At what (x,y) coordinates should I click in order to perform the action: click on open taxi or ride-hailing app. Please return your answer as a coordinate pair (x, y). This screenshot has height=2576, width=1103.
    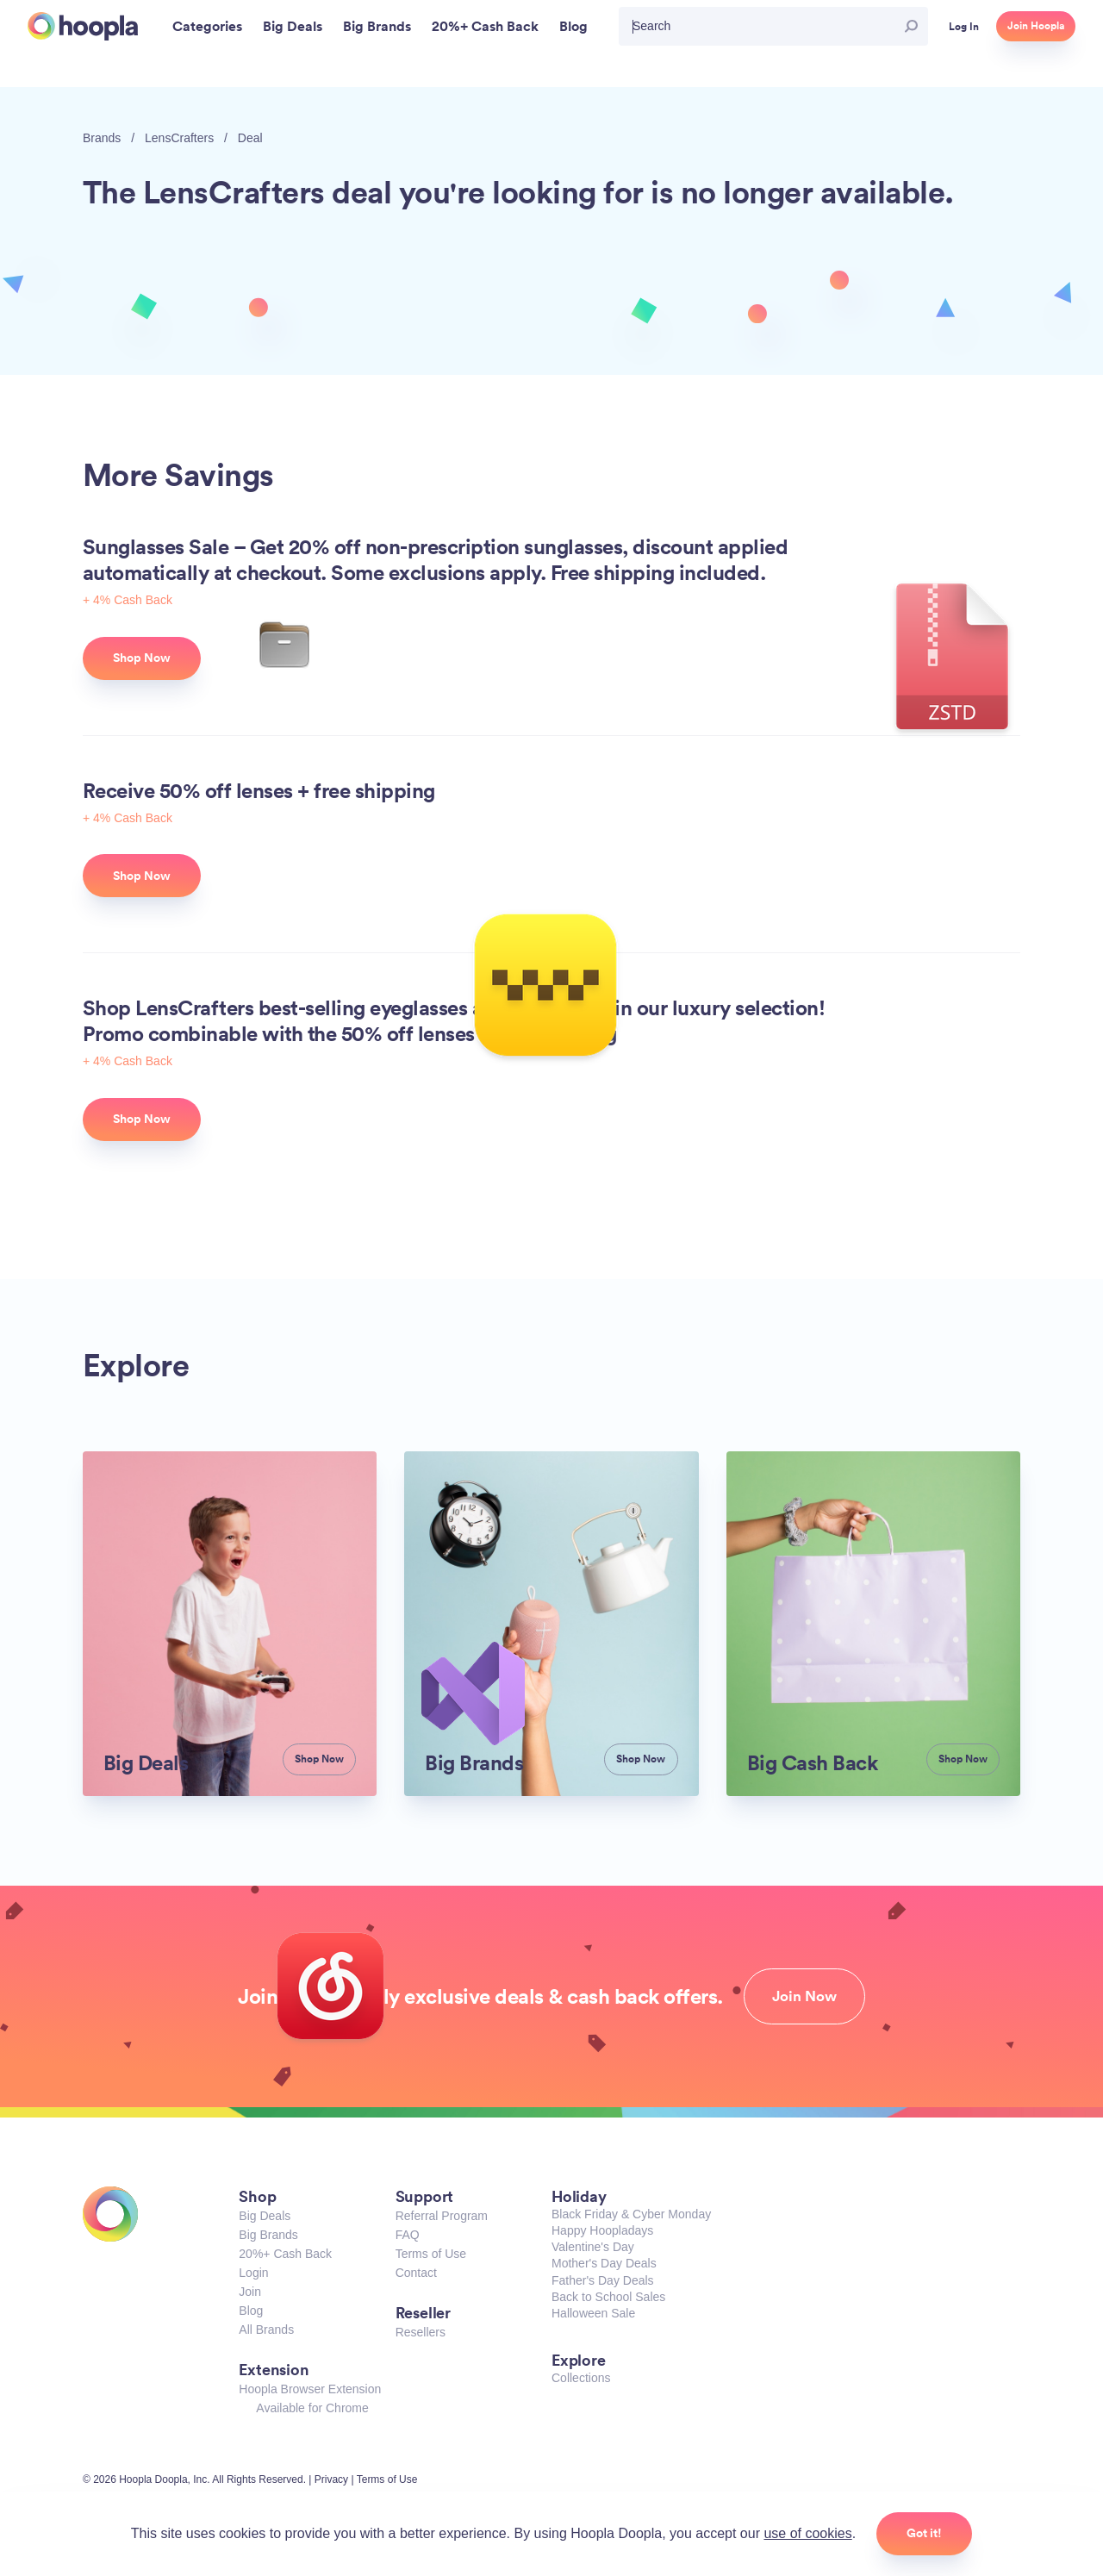
    Looking at the image, I should click on (545, 985).